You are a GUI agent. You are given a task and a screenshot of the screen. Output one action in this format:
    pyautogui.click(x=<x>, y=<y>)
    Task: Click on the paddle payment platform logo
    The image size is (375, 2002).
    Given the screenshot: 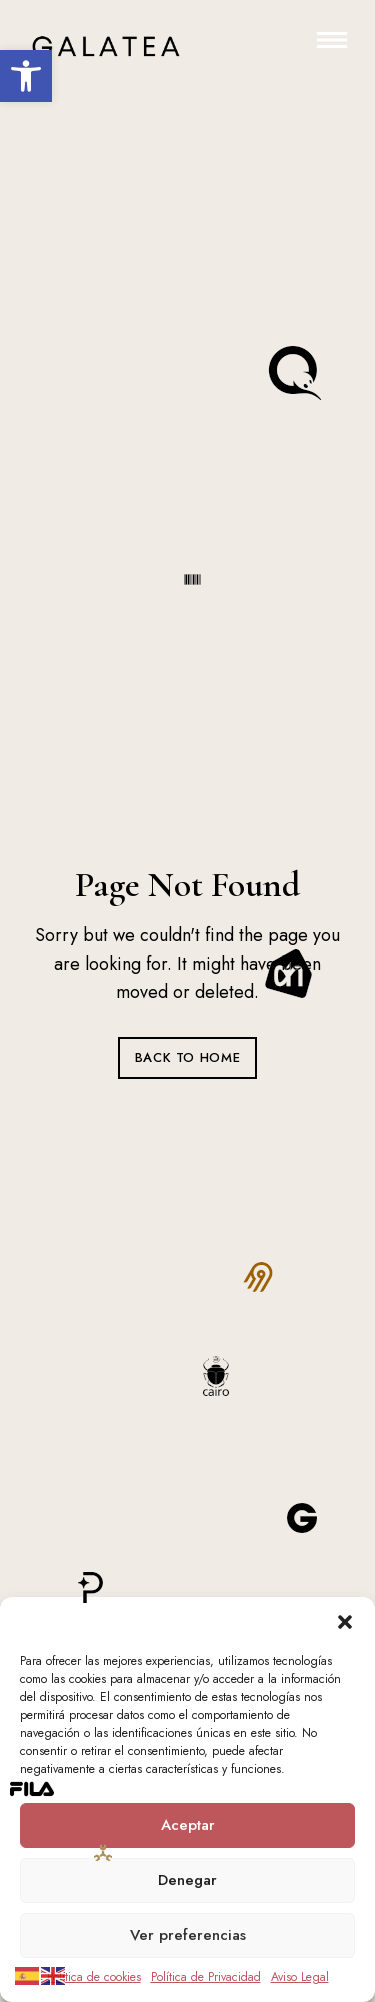 What is the action you would take?
    pyautogui.click(x=90, y=1587)
    